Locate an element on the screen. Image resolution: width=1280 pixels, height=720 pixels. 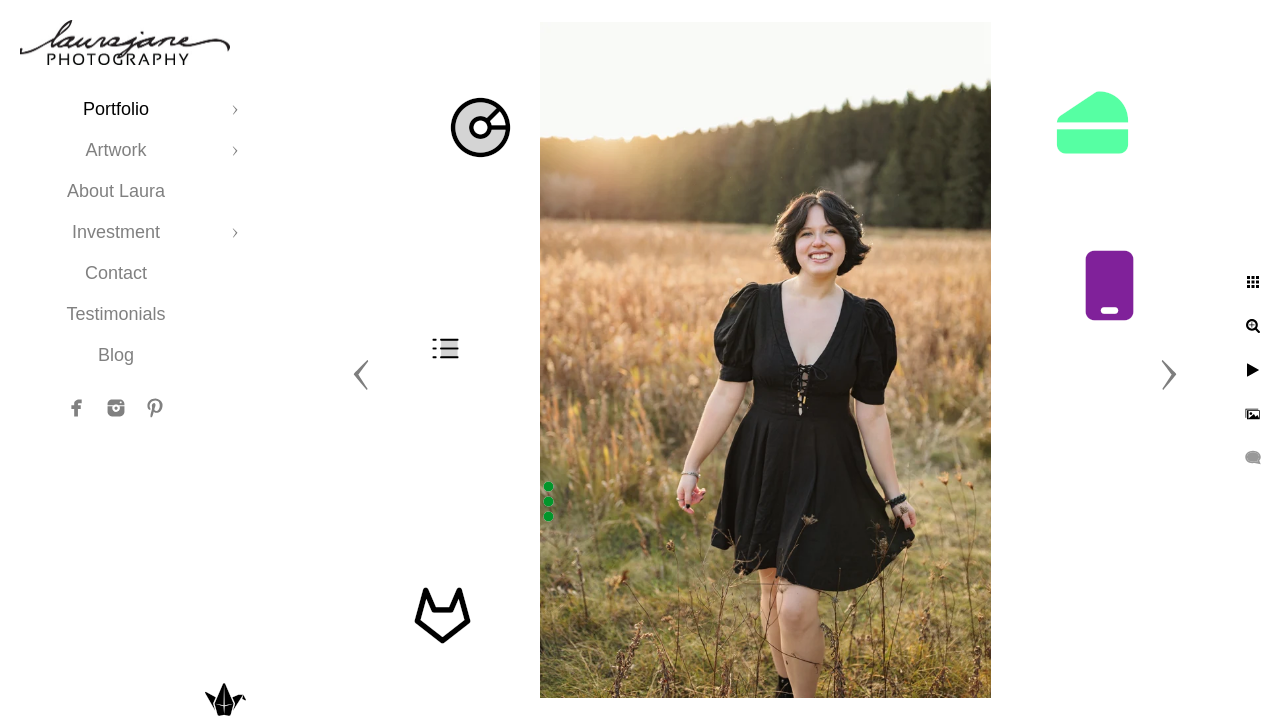
link to GitLab repository is located at coordinates (442, 615).